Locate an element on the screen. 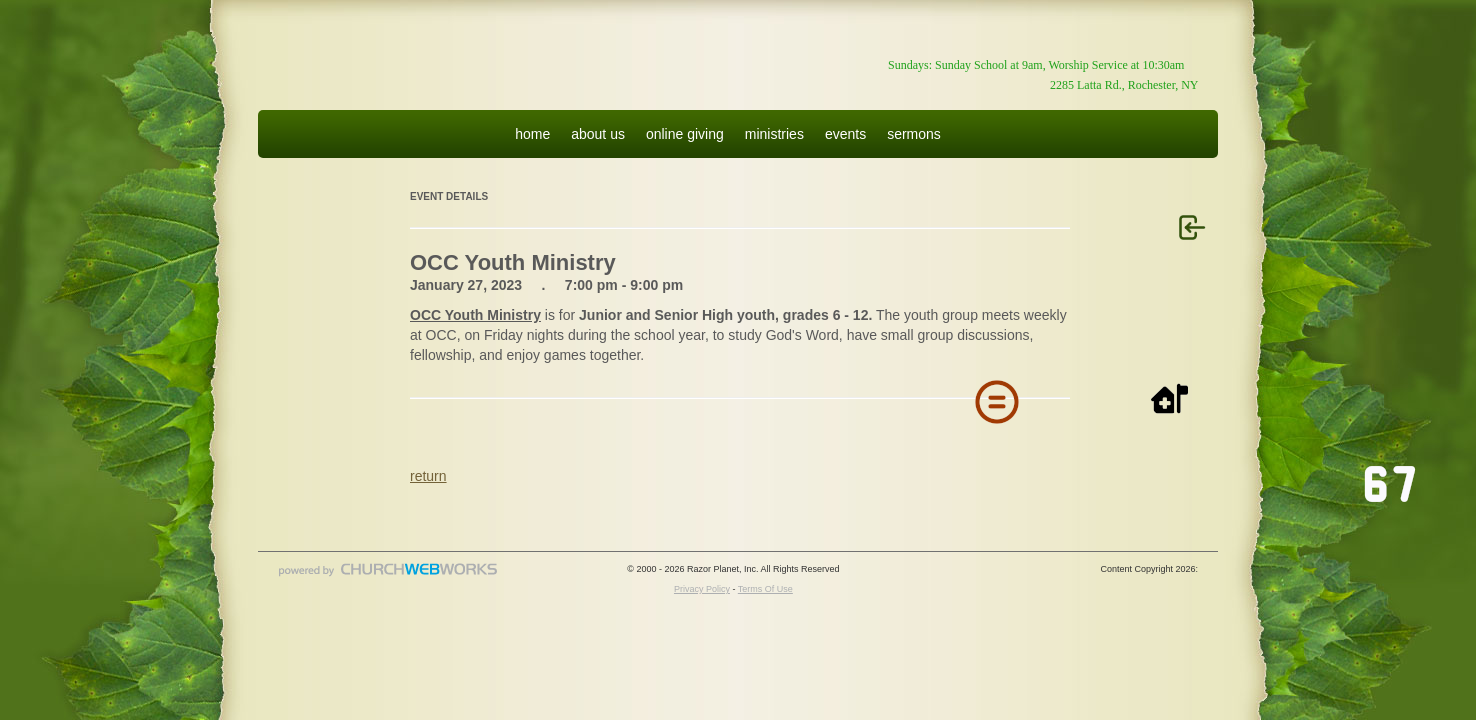 The image size is (1476, 720). displays the number 67 as a label or identifier is located at coordinates (1390, 484).